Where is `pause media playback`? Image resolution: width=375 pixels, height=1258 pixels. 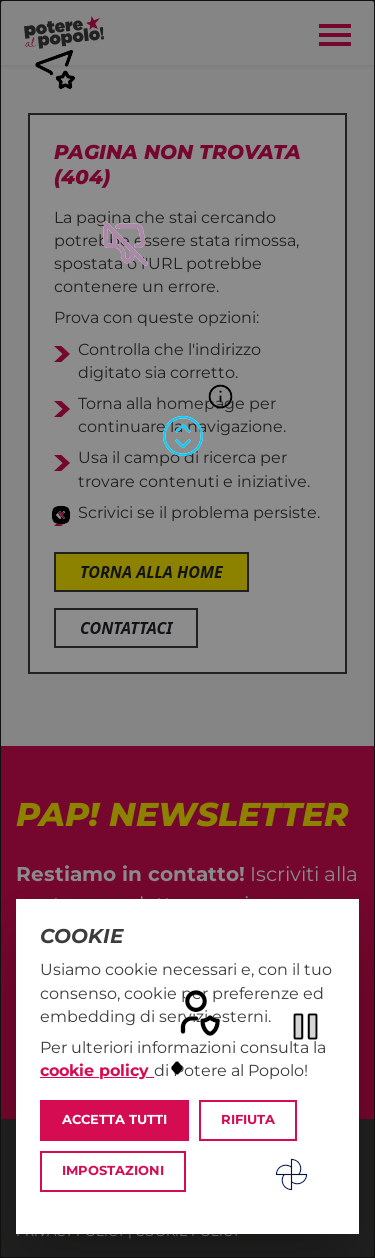
pause media playback is located at coordinates (305, 1026).